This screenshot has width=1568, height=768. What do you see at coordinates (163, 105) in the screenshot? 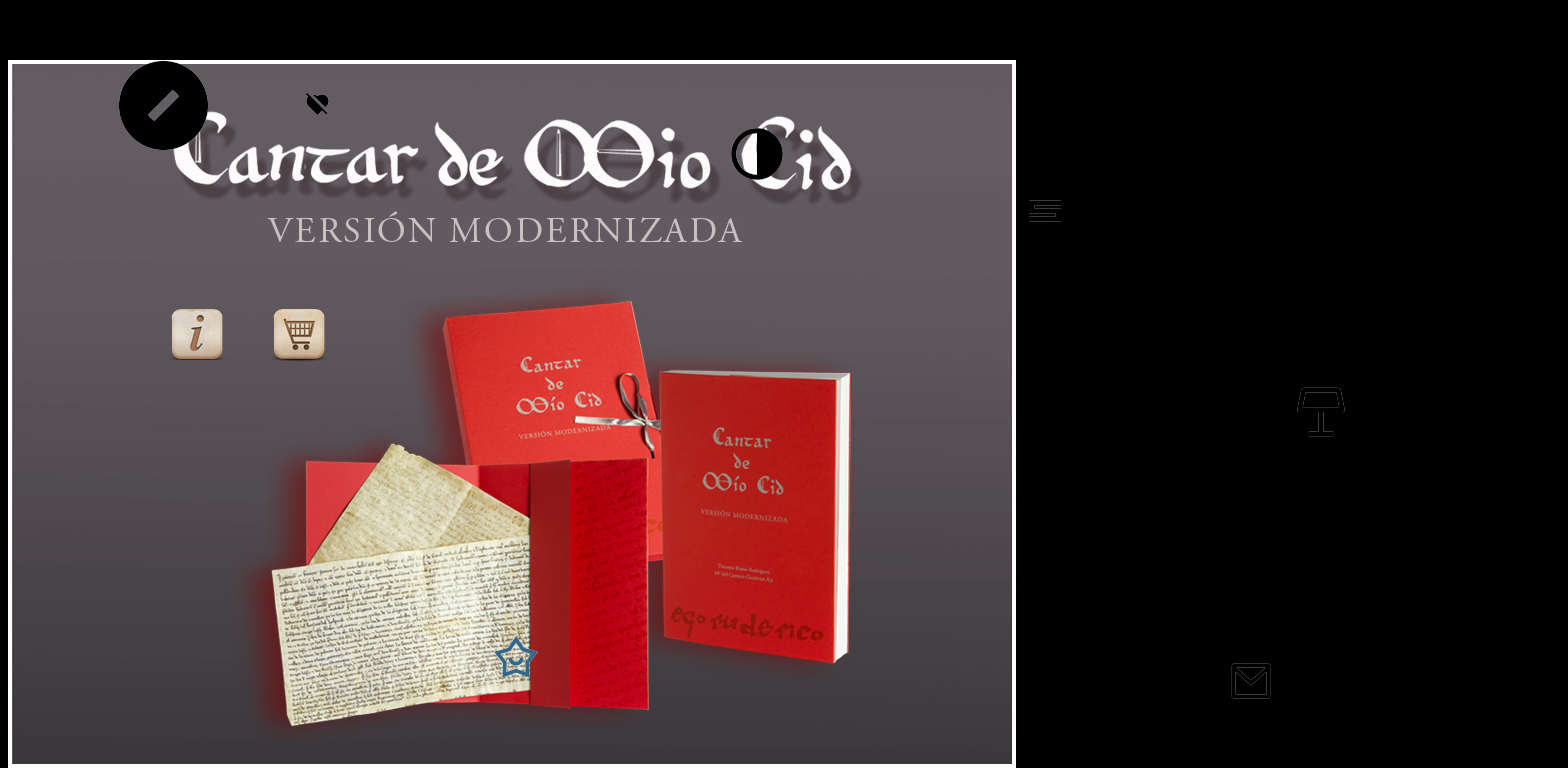
I see `access compass or navigation features` at bounding box center [163, 105].